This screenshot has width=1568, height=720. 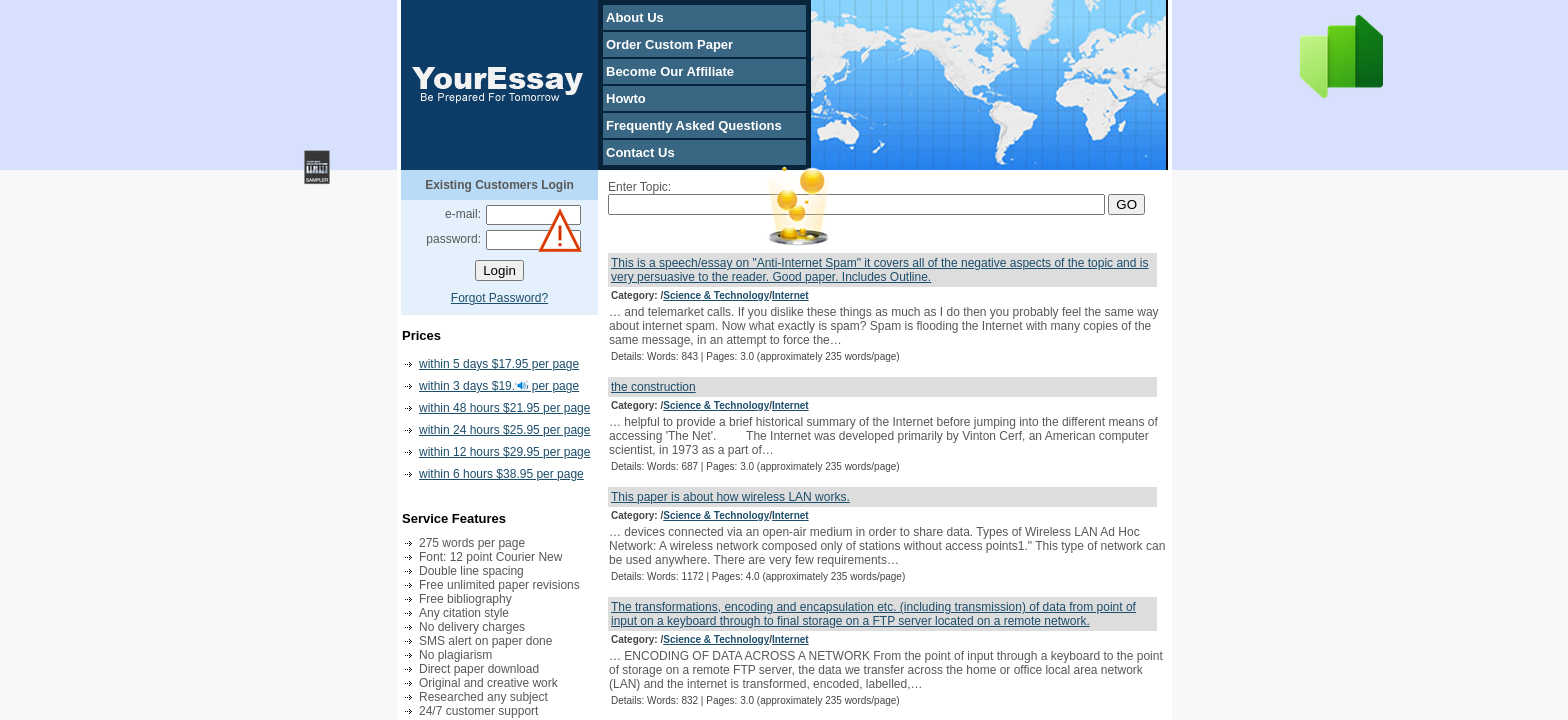 What do you see at coordinates (317, 168) in the screenshot?
I see `open the EXS24 sampler instrument in GarageBand` at bounding box center [317, 168].